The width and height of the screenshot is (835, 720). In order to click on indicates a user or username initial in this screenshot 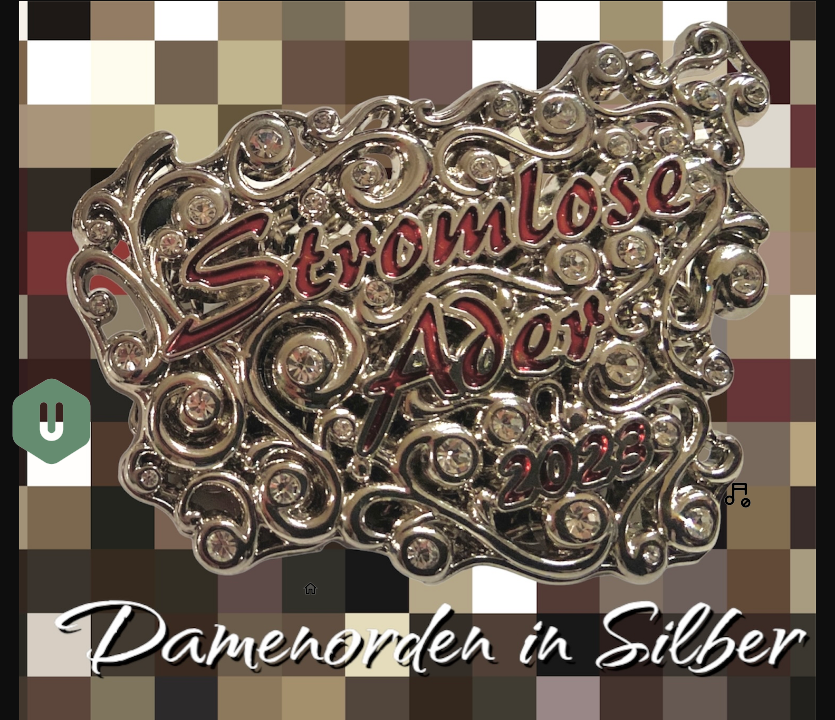, I will do `click(51, 421)`.